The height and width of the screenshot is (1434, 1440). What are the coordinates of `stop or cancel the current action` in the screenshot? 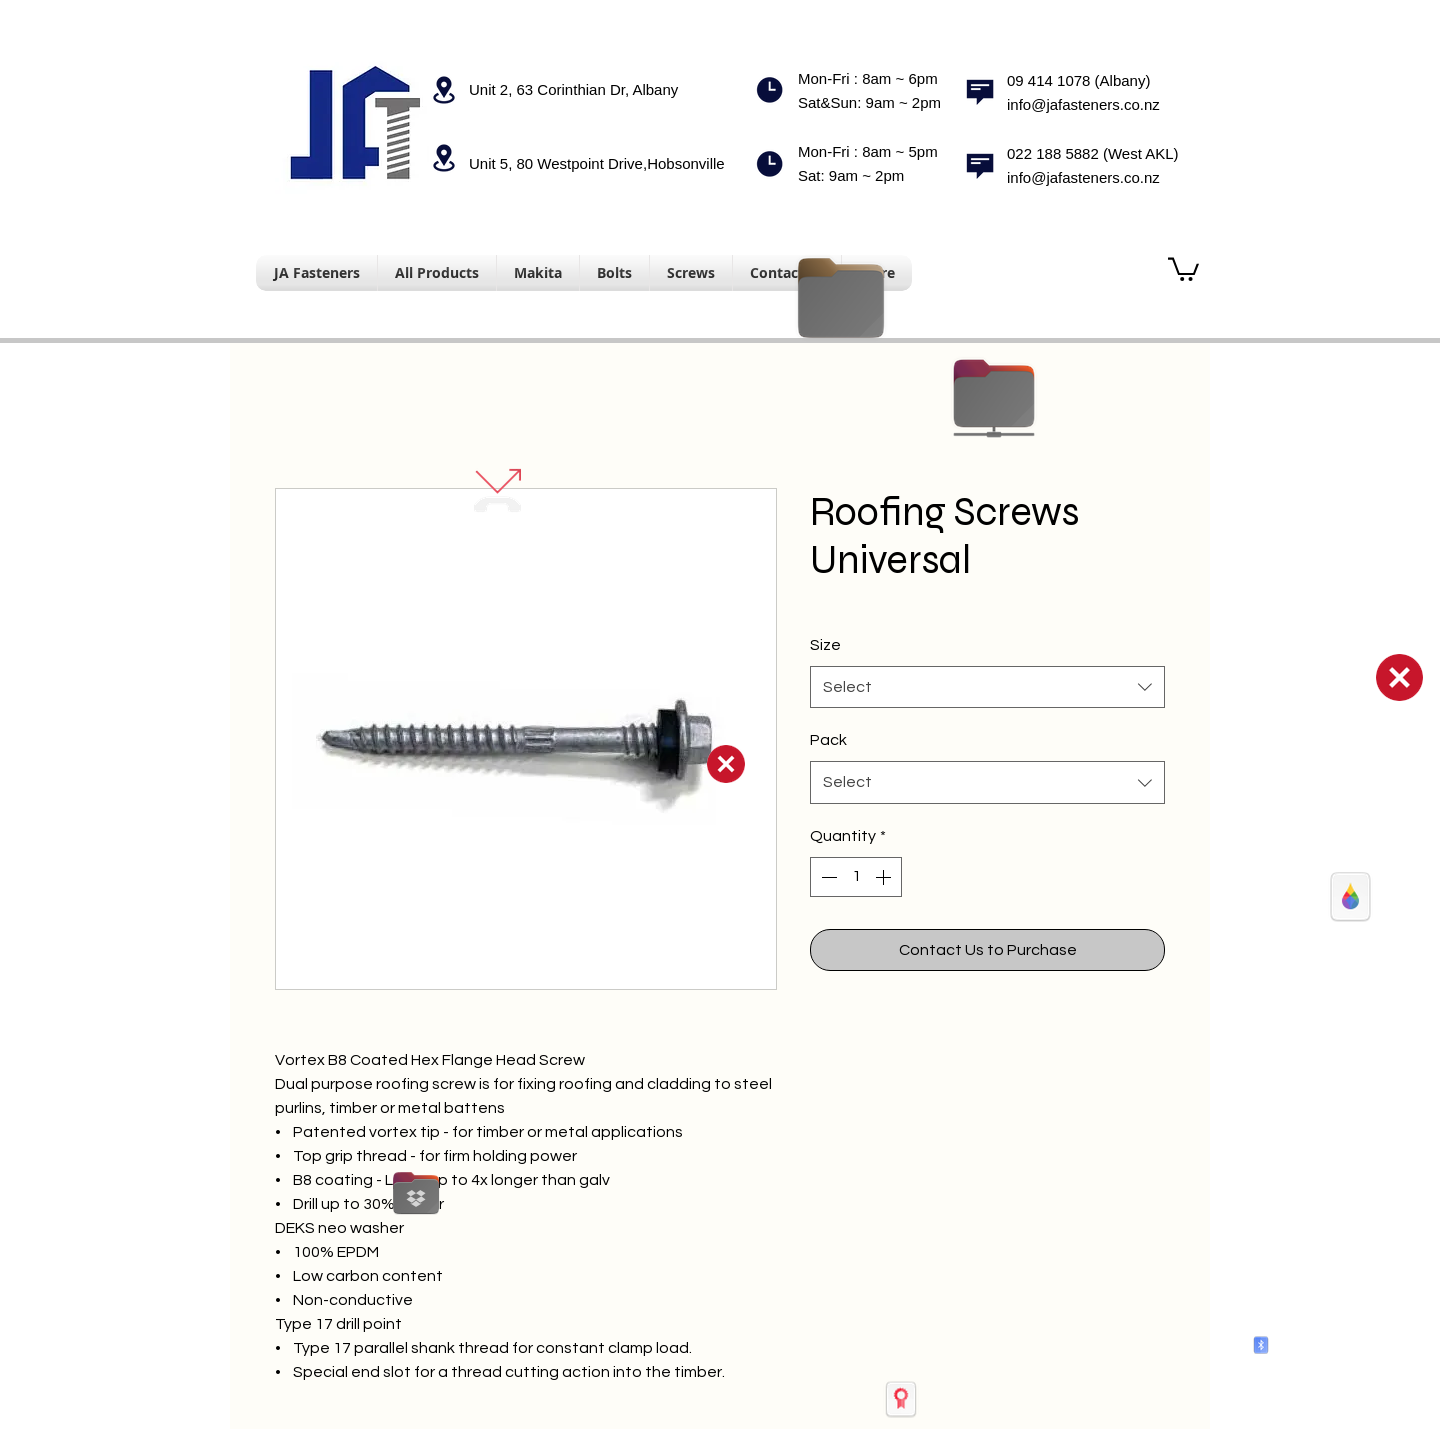 It's located at (1399, 677).